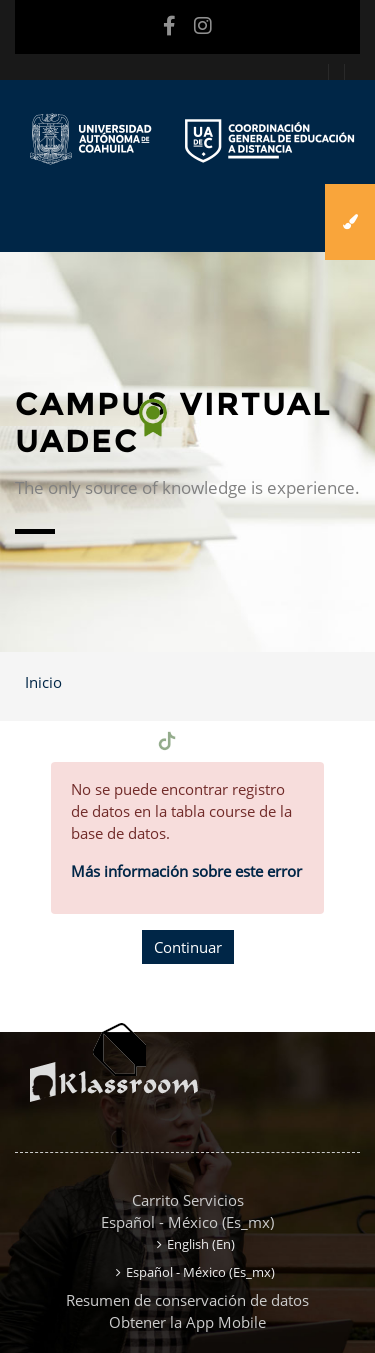 The width and height of the screenshot is (375, 1353). What do you see at coordinates (153, 418) in the screenshot?
I see `view achievements or awards` at bounding box center [153, 418].